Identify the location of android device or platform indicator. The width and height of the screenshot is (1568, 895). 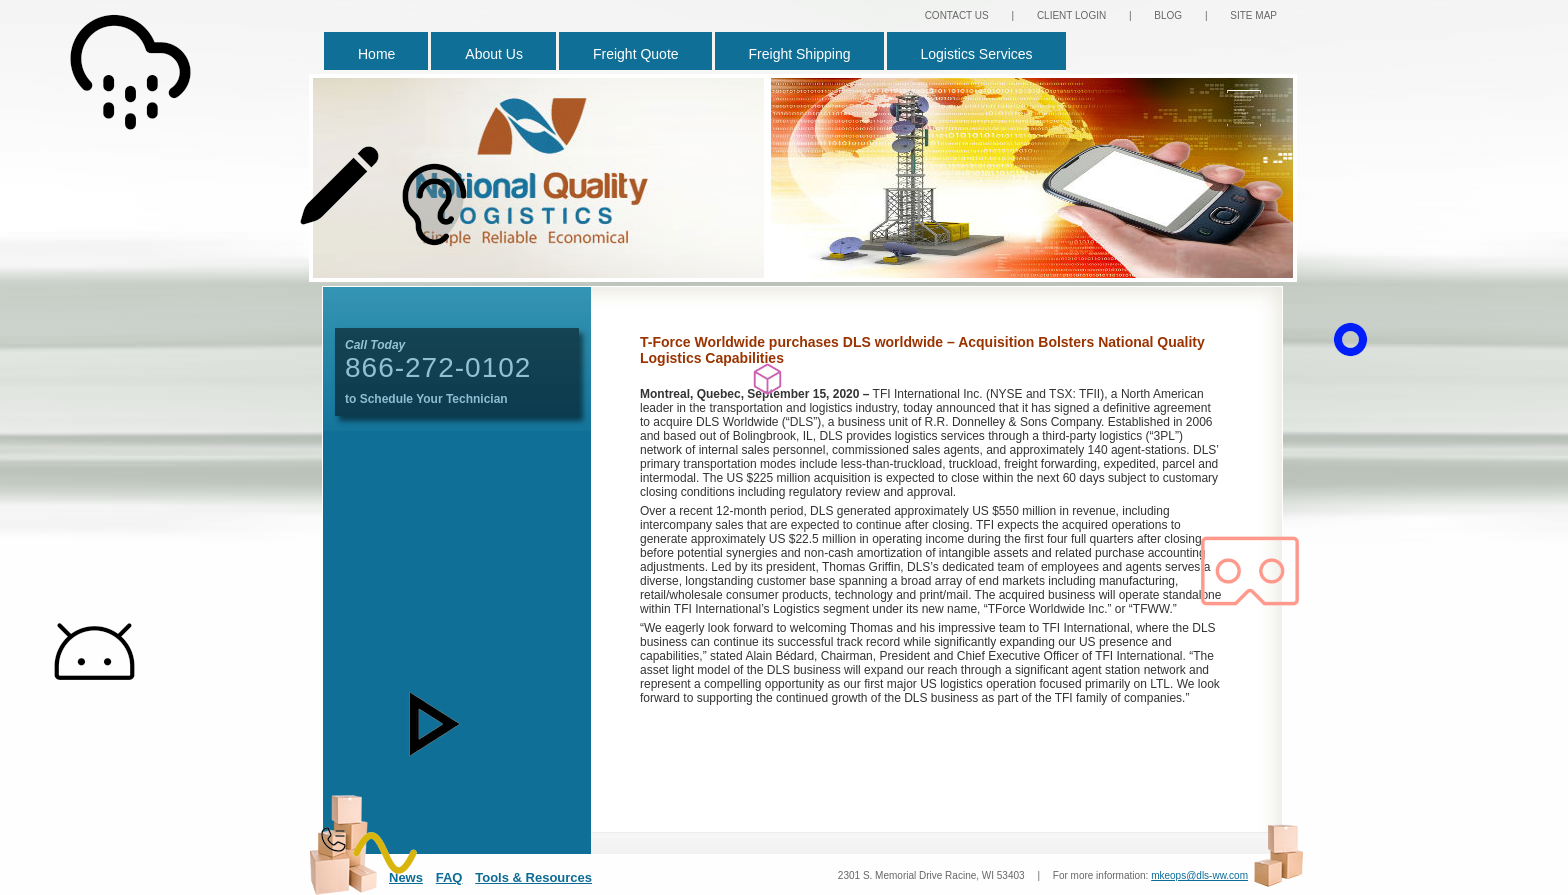
(94, 654).